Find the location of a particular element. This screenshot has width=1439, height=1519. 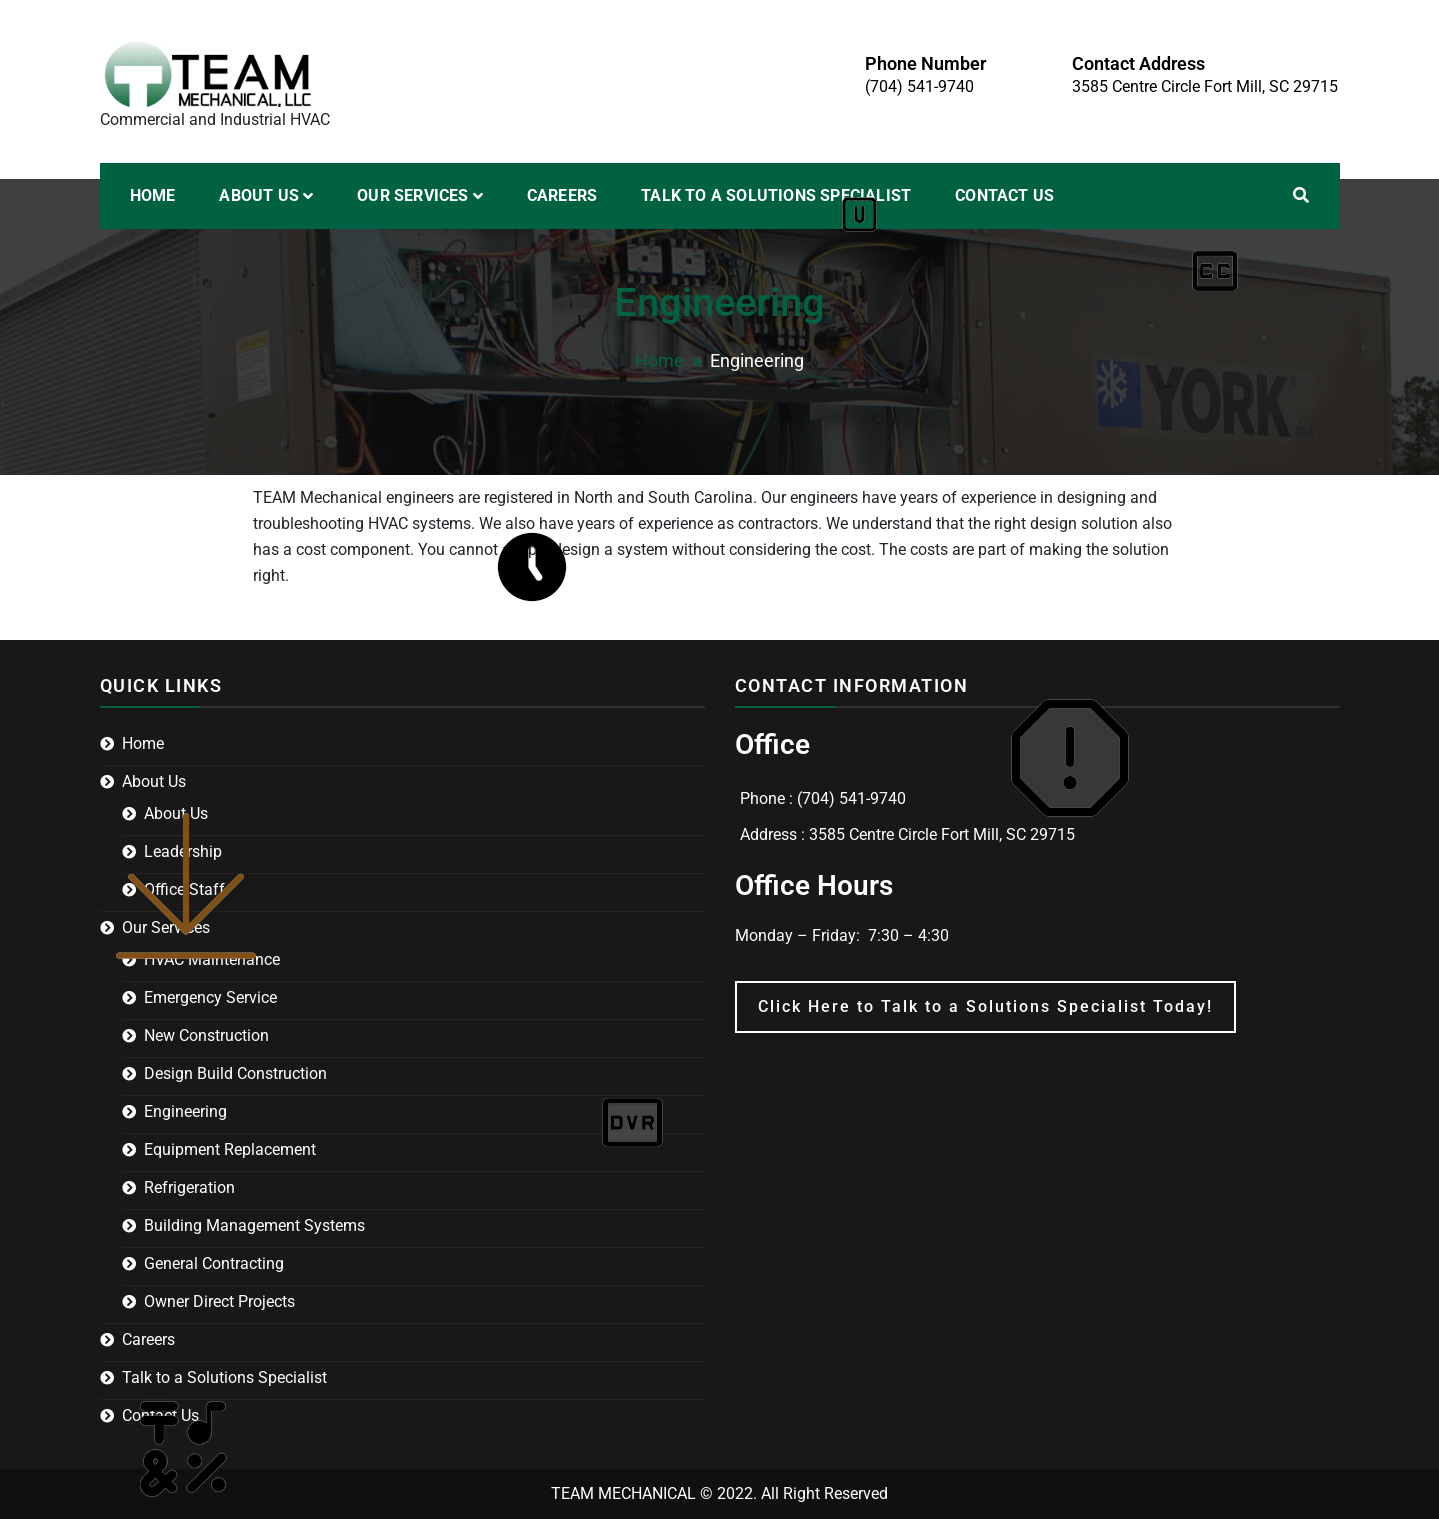

indicates underline text formatting option is located at coordinates (859, 214).